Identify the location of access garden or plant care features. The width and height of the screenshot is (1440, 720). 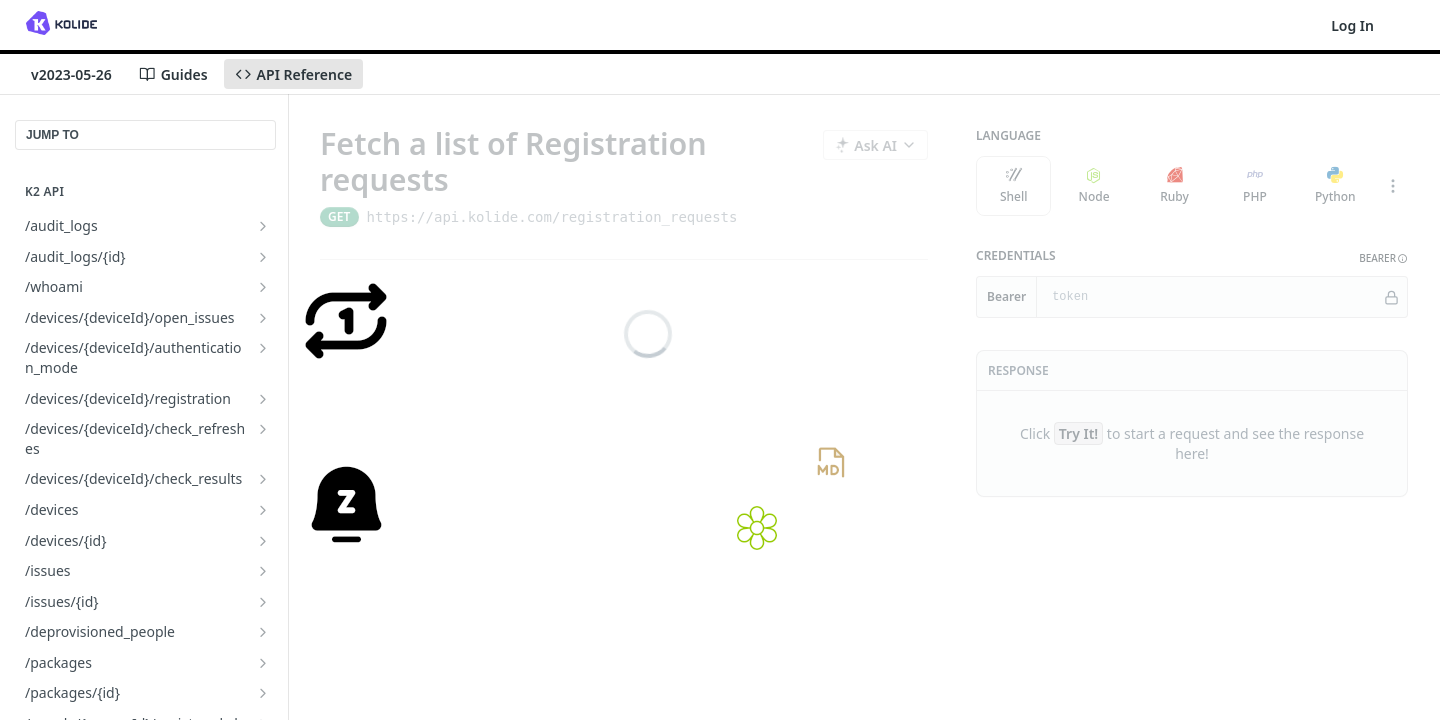
(757, 528).